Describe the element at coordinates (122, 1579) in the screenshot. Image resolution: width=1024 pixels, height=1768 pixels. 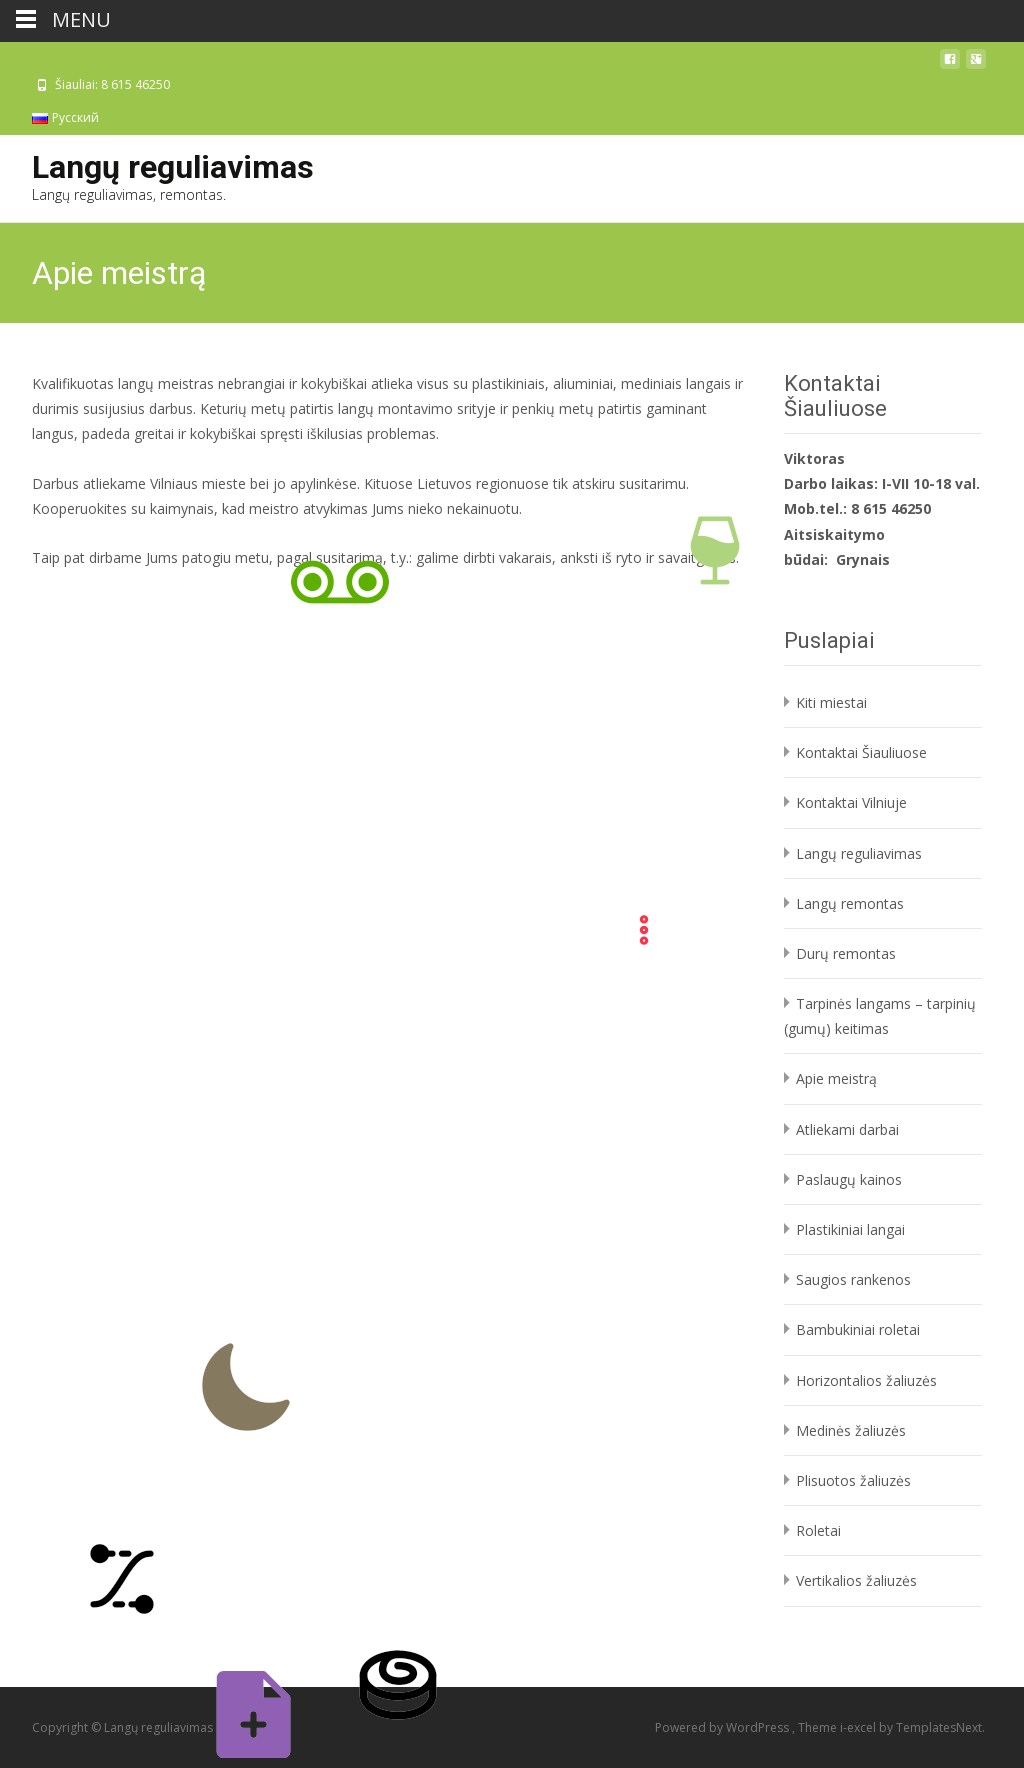
I see `adjust animation easing curve control points` at that location.